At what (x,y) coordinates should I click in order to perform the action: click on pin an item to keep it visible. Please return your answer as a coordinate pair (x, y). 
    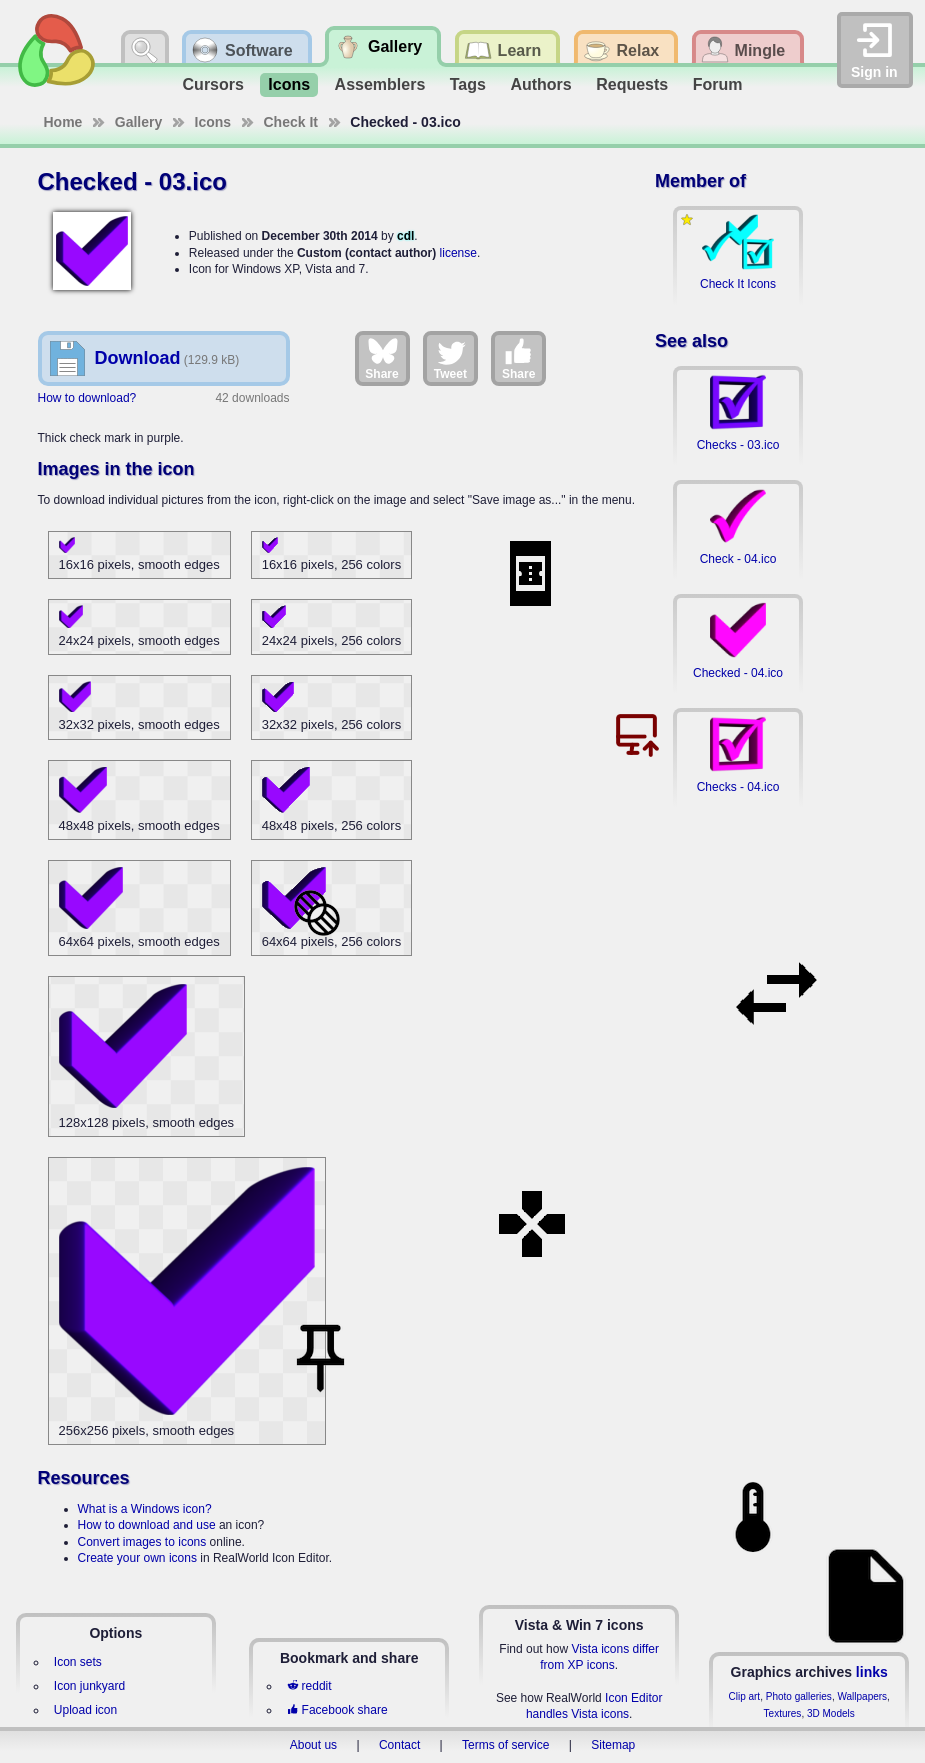
    Looking at the image, I should click on (320, 1358).